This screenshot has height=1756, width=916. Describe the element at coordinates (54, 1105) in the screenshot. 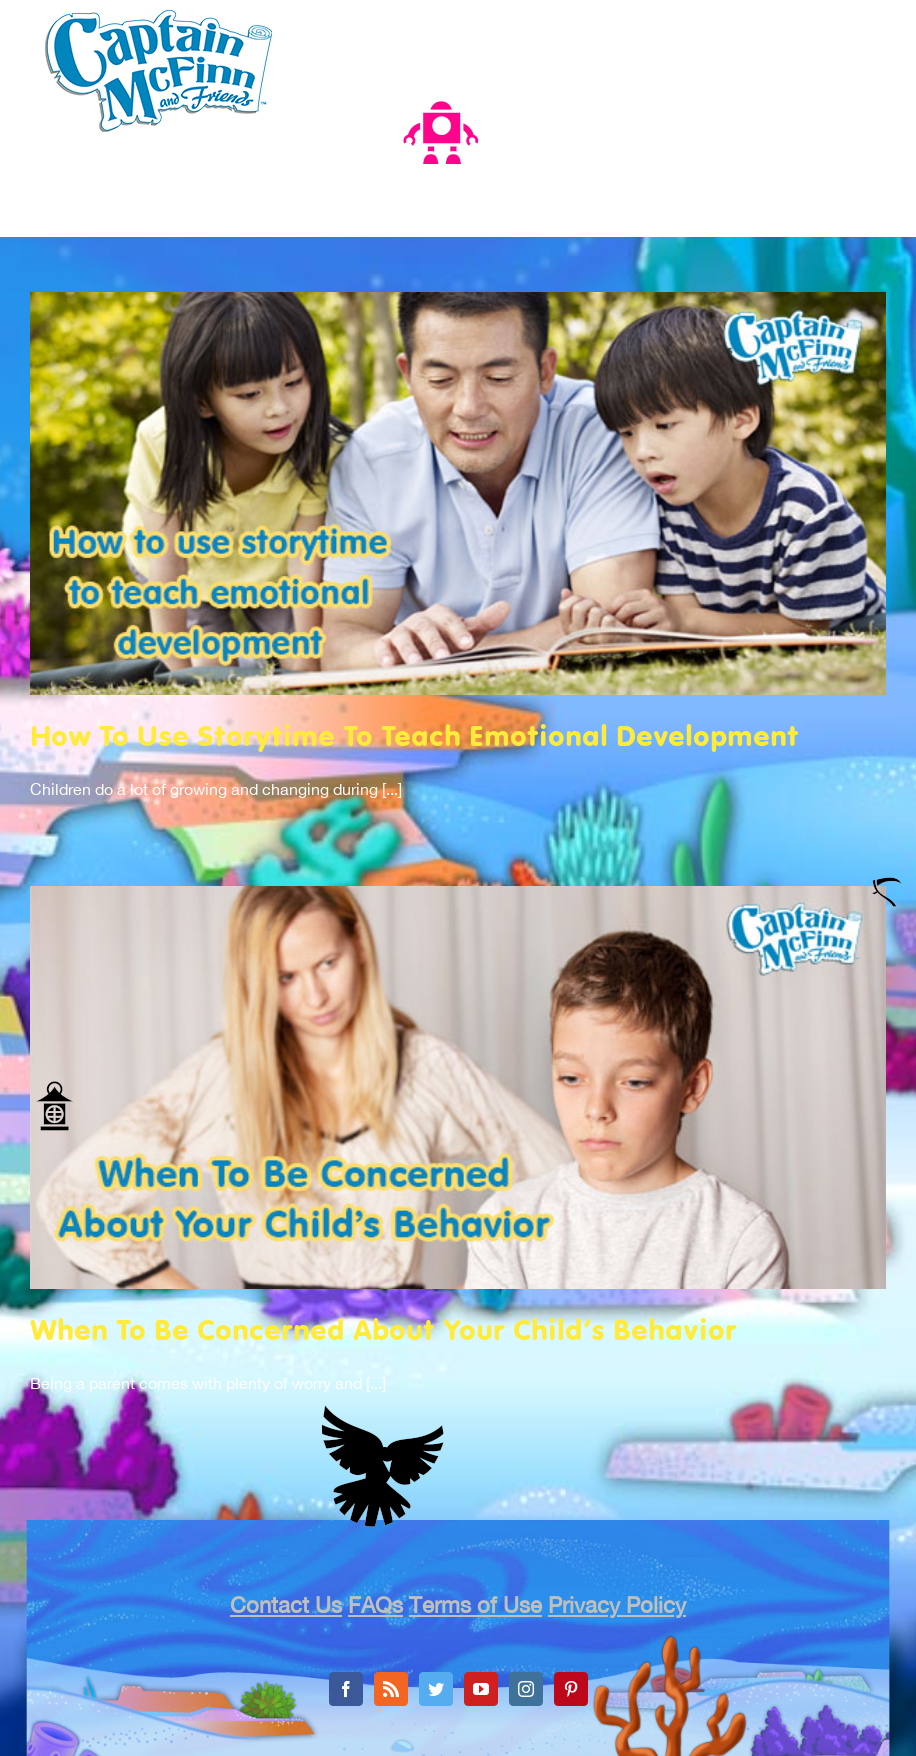

I see `access lantern or lighting feature in game` at that location.